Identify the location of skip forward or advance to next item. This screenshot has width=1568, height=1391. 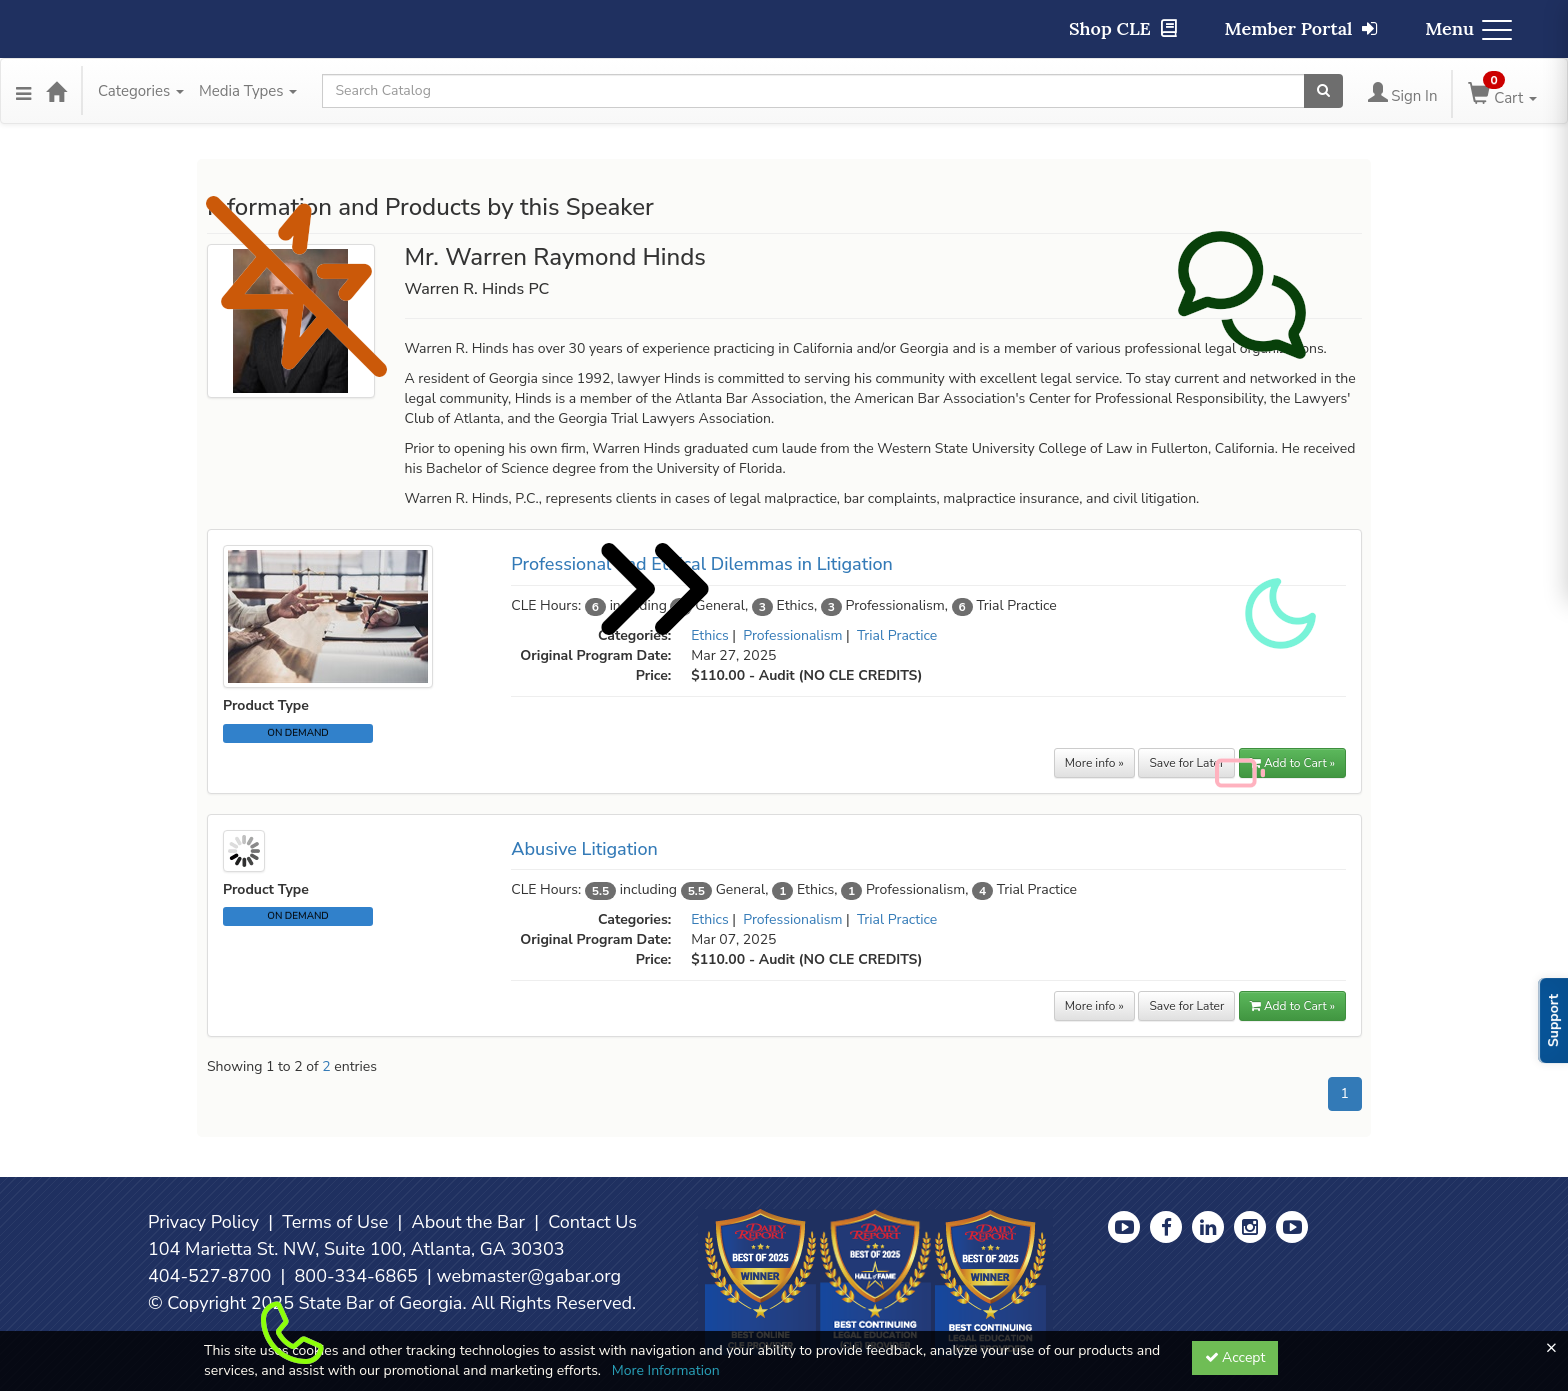
(655, 589).